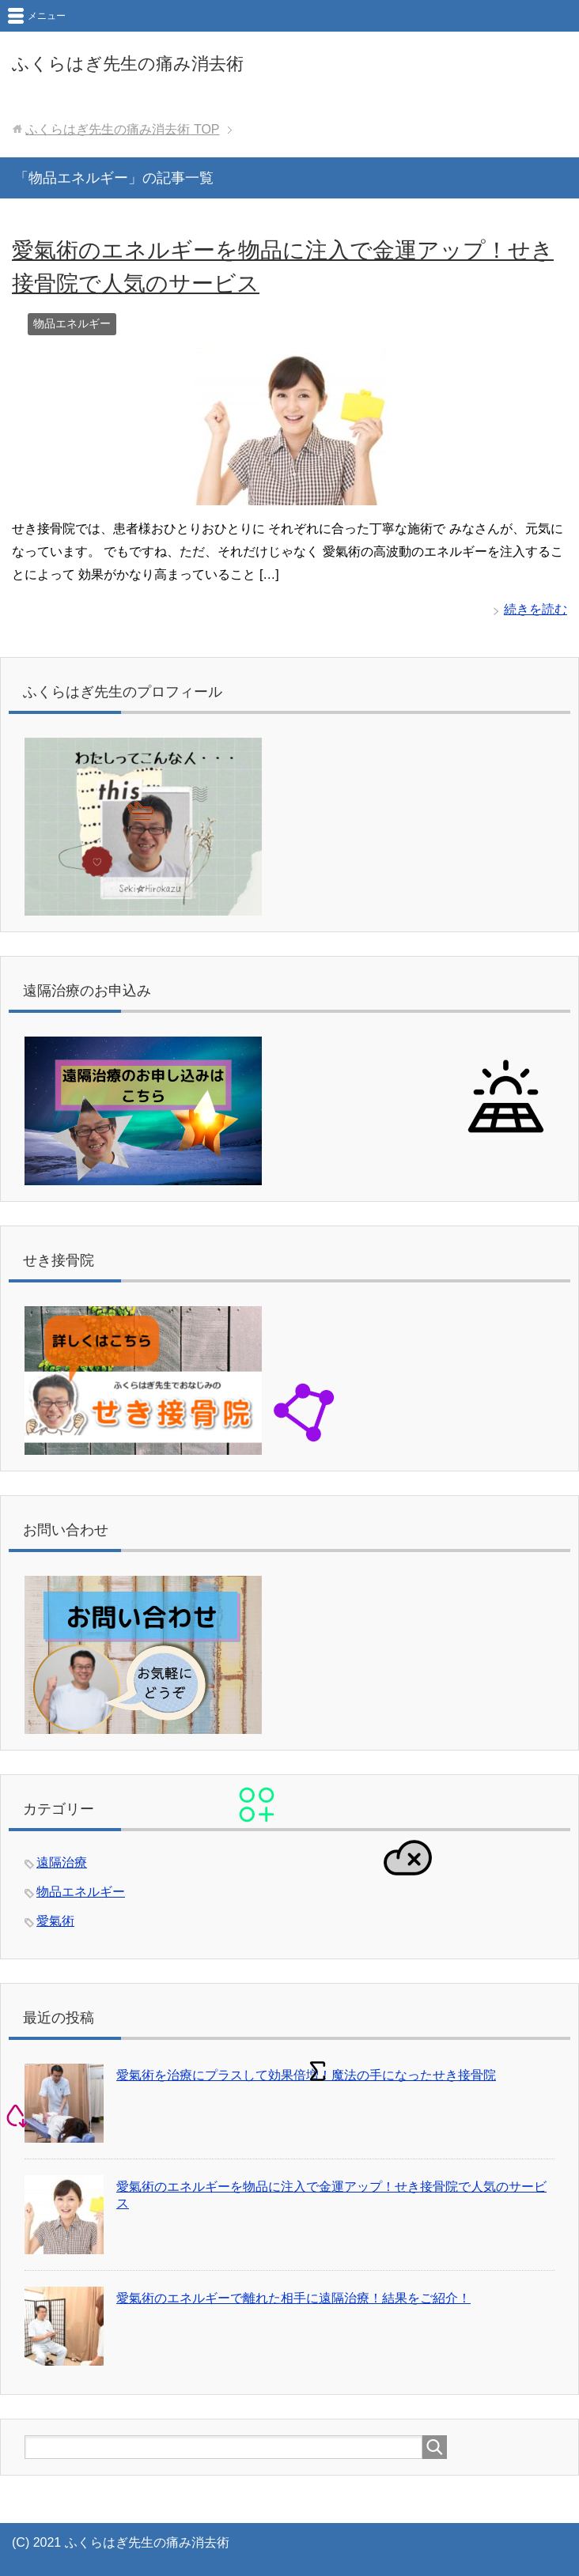 Image resolution: width=579 pixels, height=2576 pixels. What do you see at coordinates (305, 1412) in the screenshot?
I see `create a polygon or shape` at bounding box center [305, 1412].